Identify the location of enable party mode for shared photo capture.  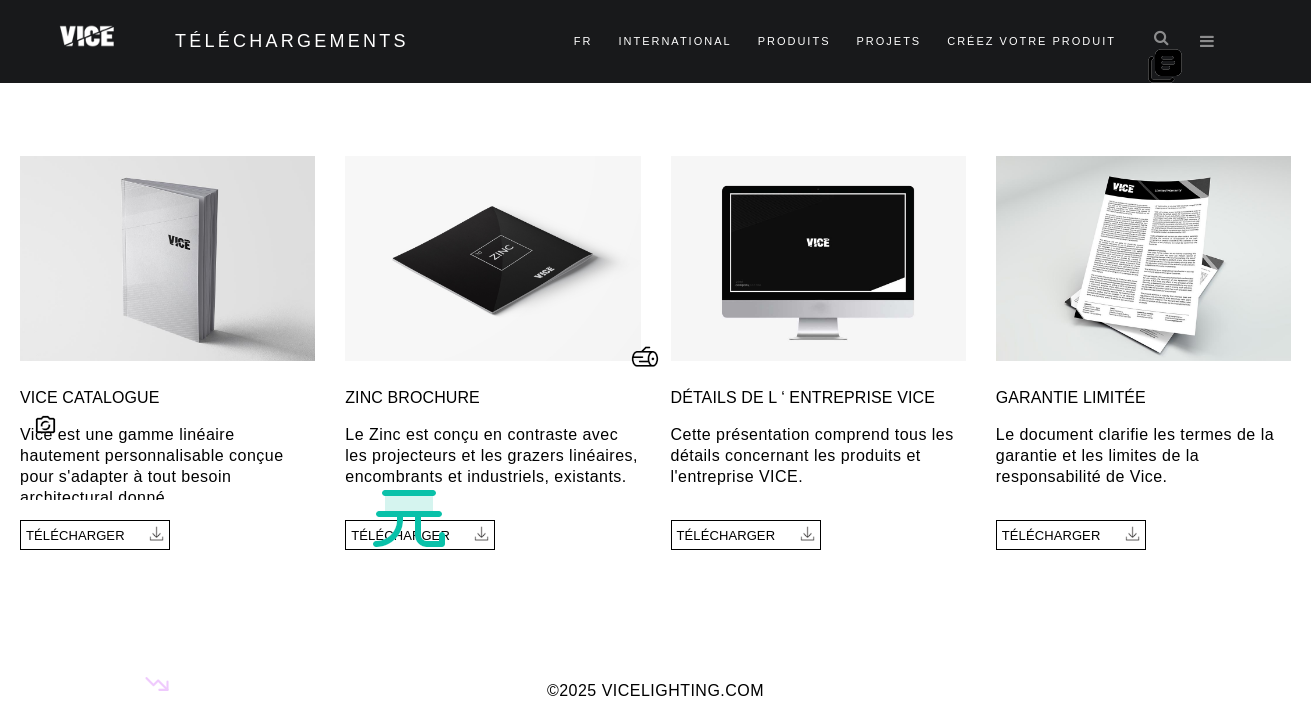
(45, 425).